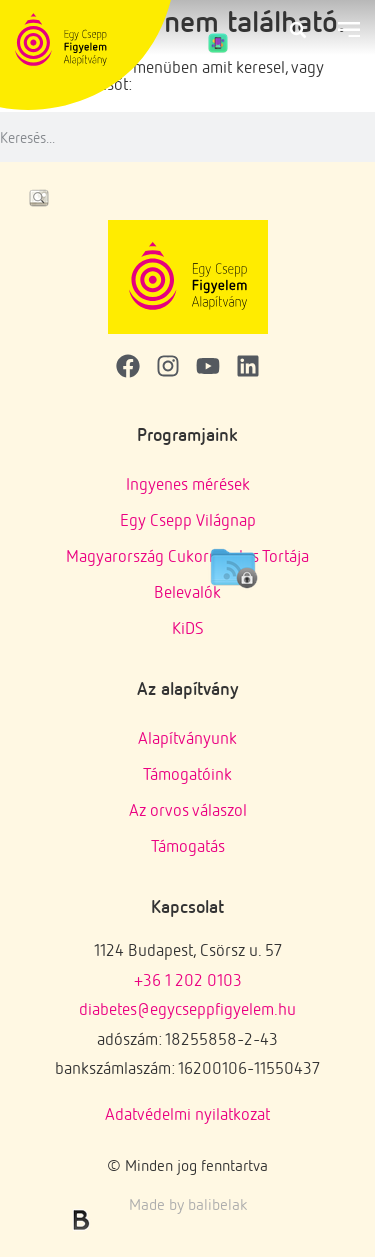 This screenshot has width=375, height=1257. I want to click on launch guiscrcpy android screen mirroring app, so click(218, 43).